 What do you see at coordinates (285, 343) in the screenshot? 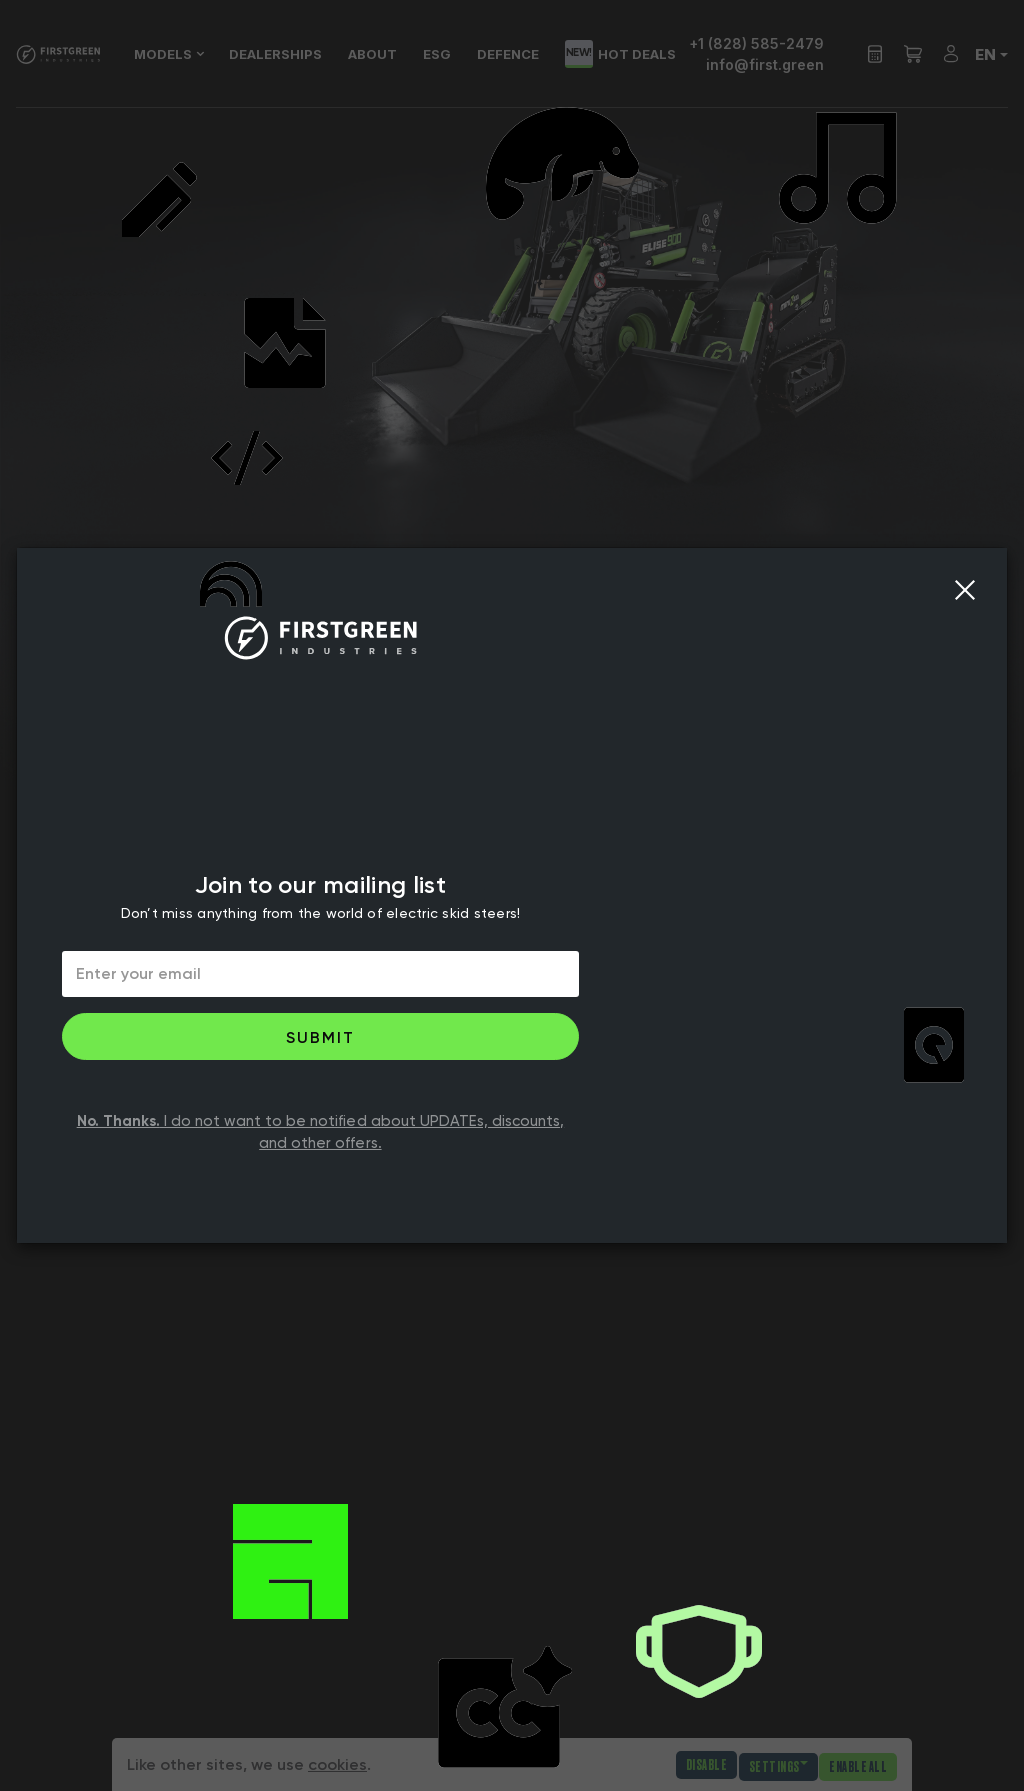
I see `indicates a corrupted or damaged file` at bounding box center [285, 343].